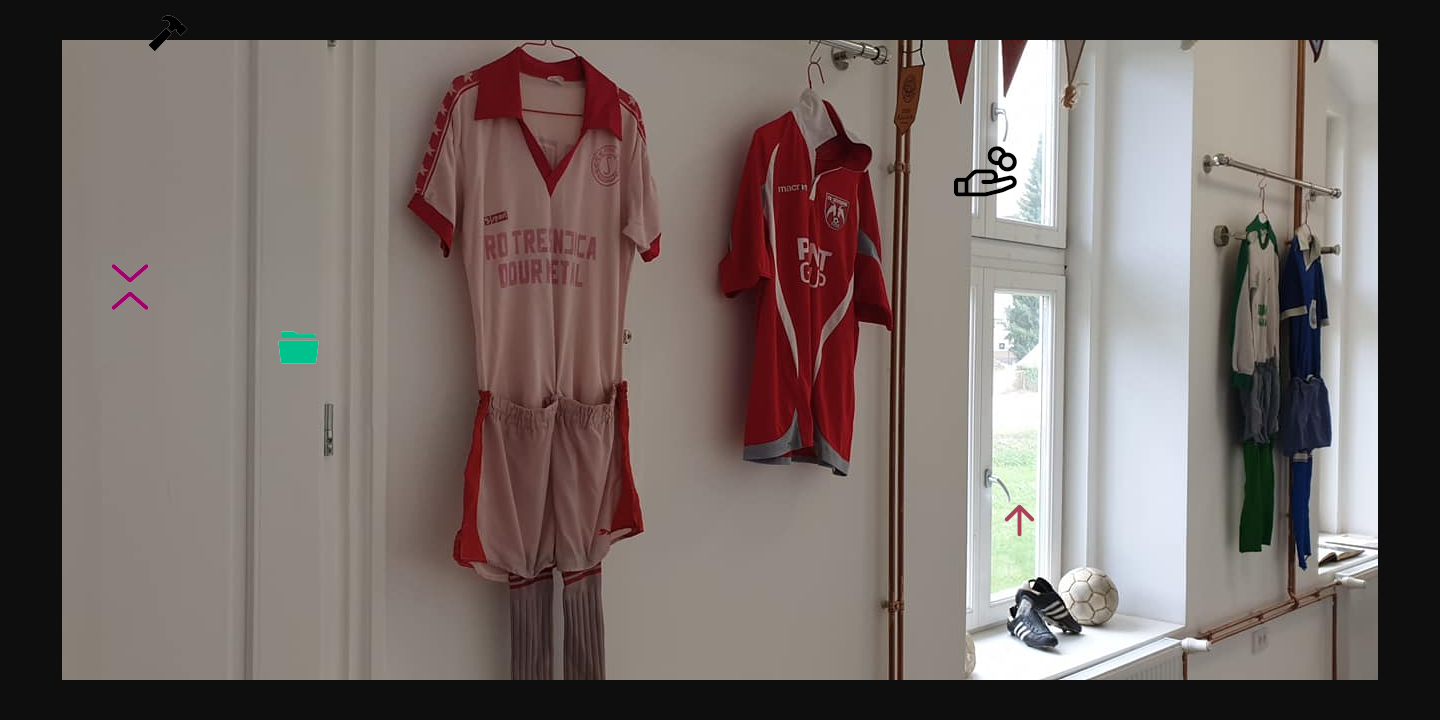 This screenshot has height=720, width=1440. Describe the element at coordinates (1019, 520) in the screenshot. I see `scroll to top of page` at that location.